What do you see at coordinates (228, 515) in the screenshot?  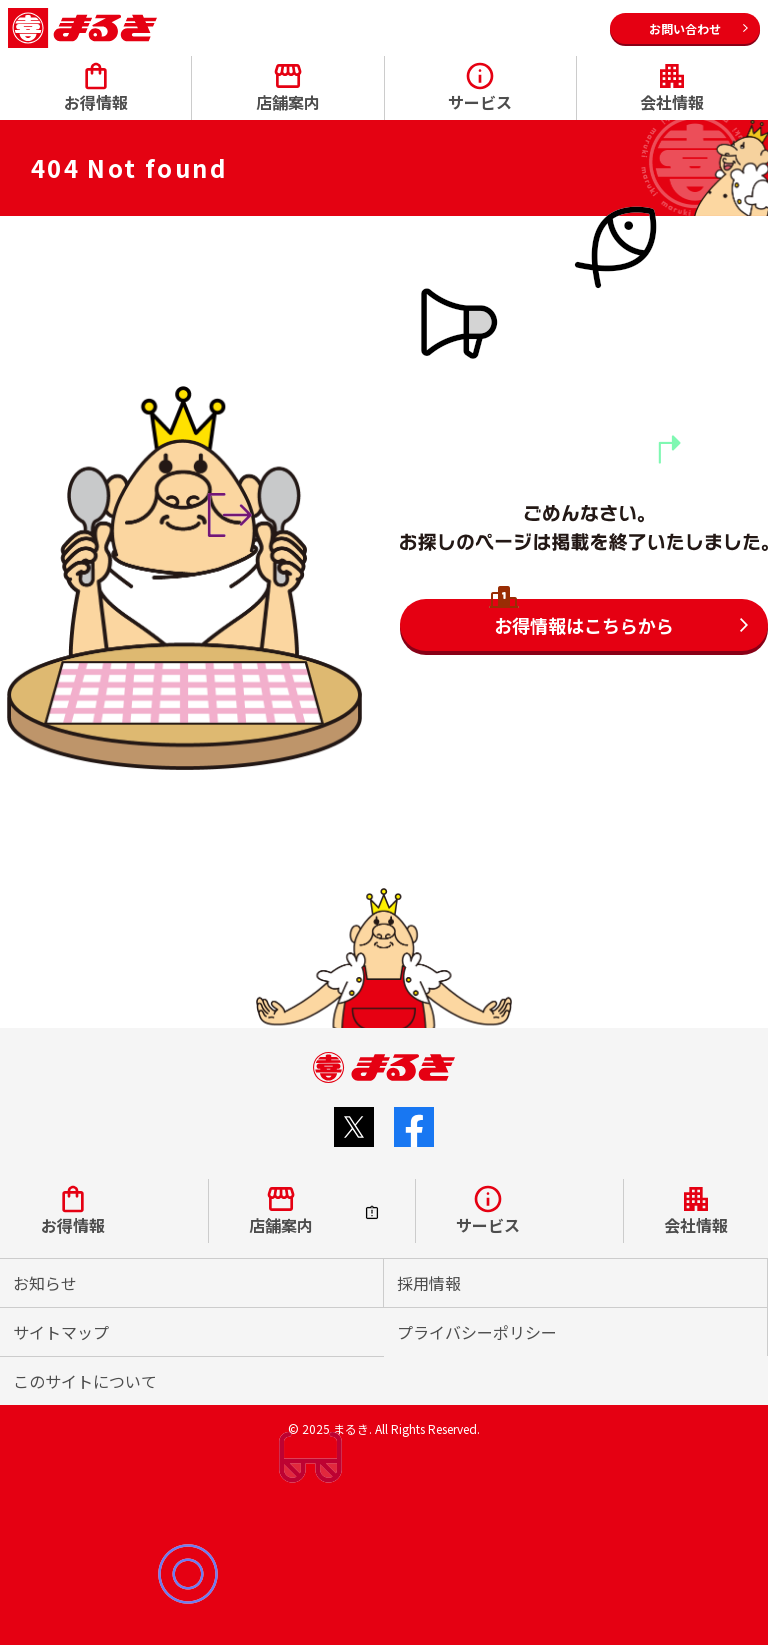 I see `sign out of your account` at bounding box center [228, 515].